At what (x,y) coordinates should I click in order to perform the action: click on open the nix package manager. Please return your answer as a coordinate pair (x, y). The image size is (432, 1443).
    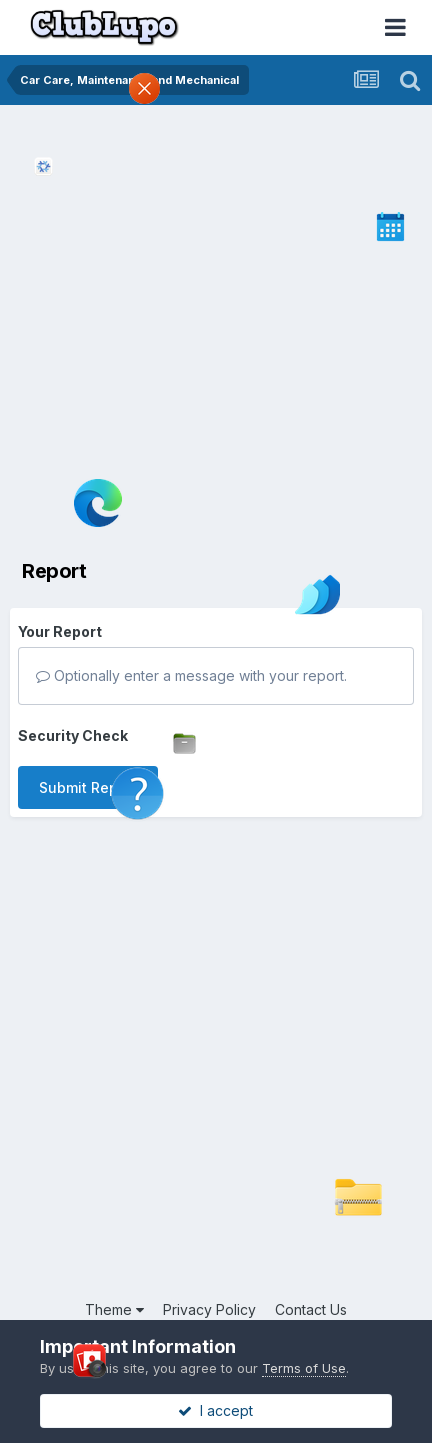
    Looking at the image, I should click on (43, 166).